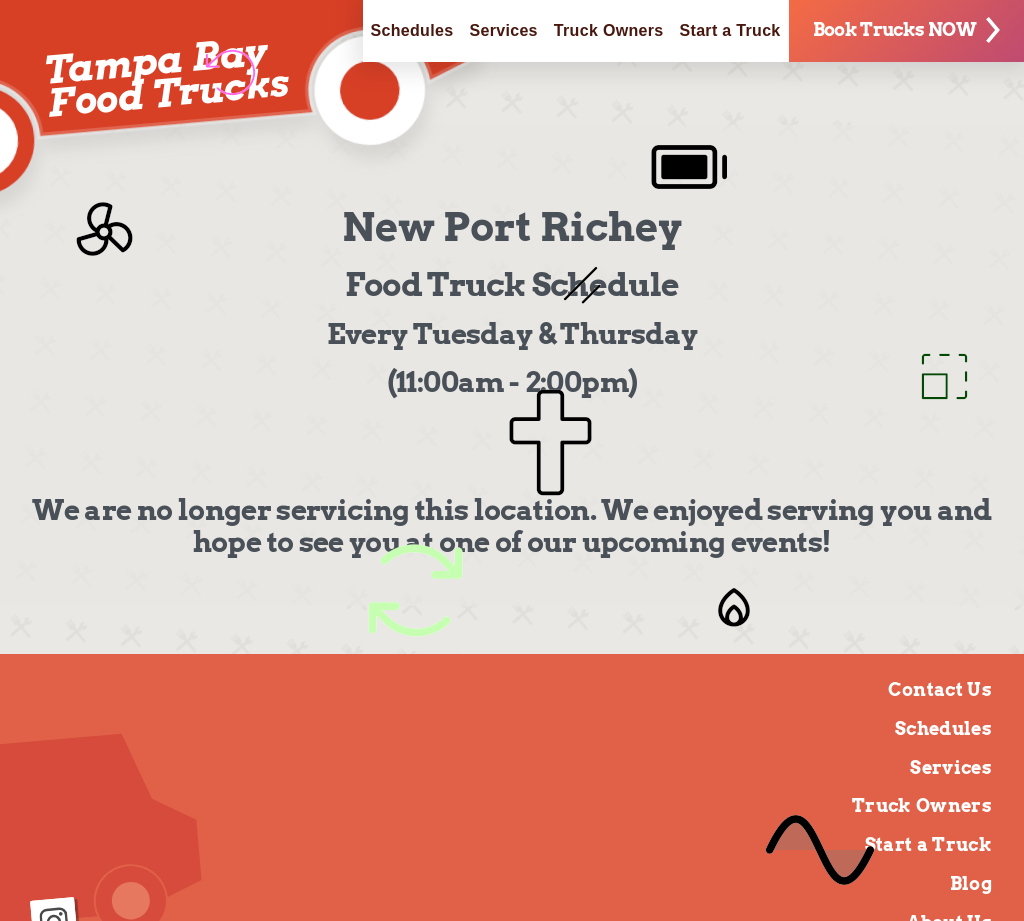  Describe the element at coordinates (550, 442) in the screenshot. I see `represents a religious or faith-based feature` at that location.